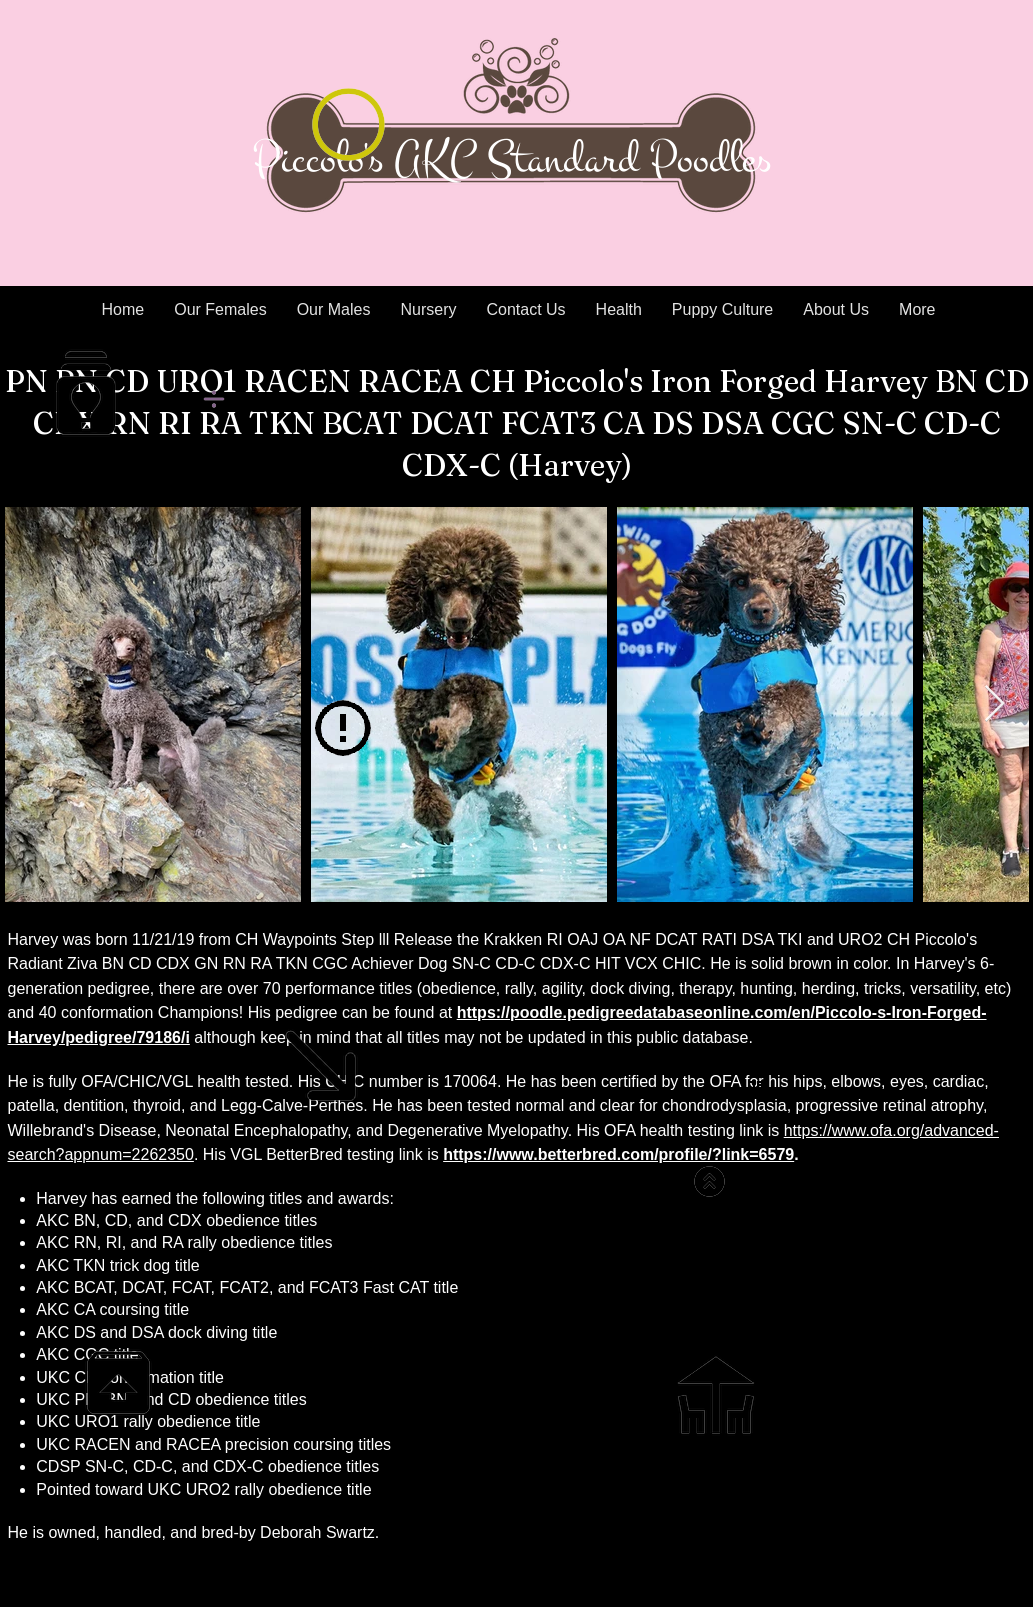  Describe the element at coordinates (343, 728) in the screenshot. I see `indicates an error or problem has occurred` at that location.